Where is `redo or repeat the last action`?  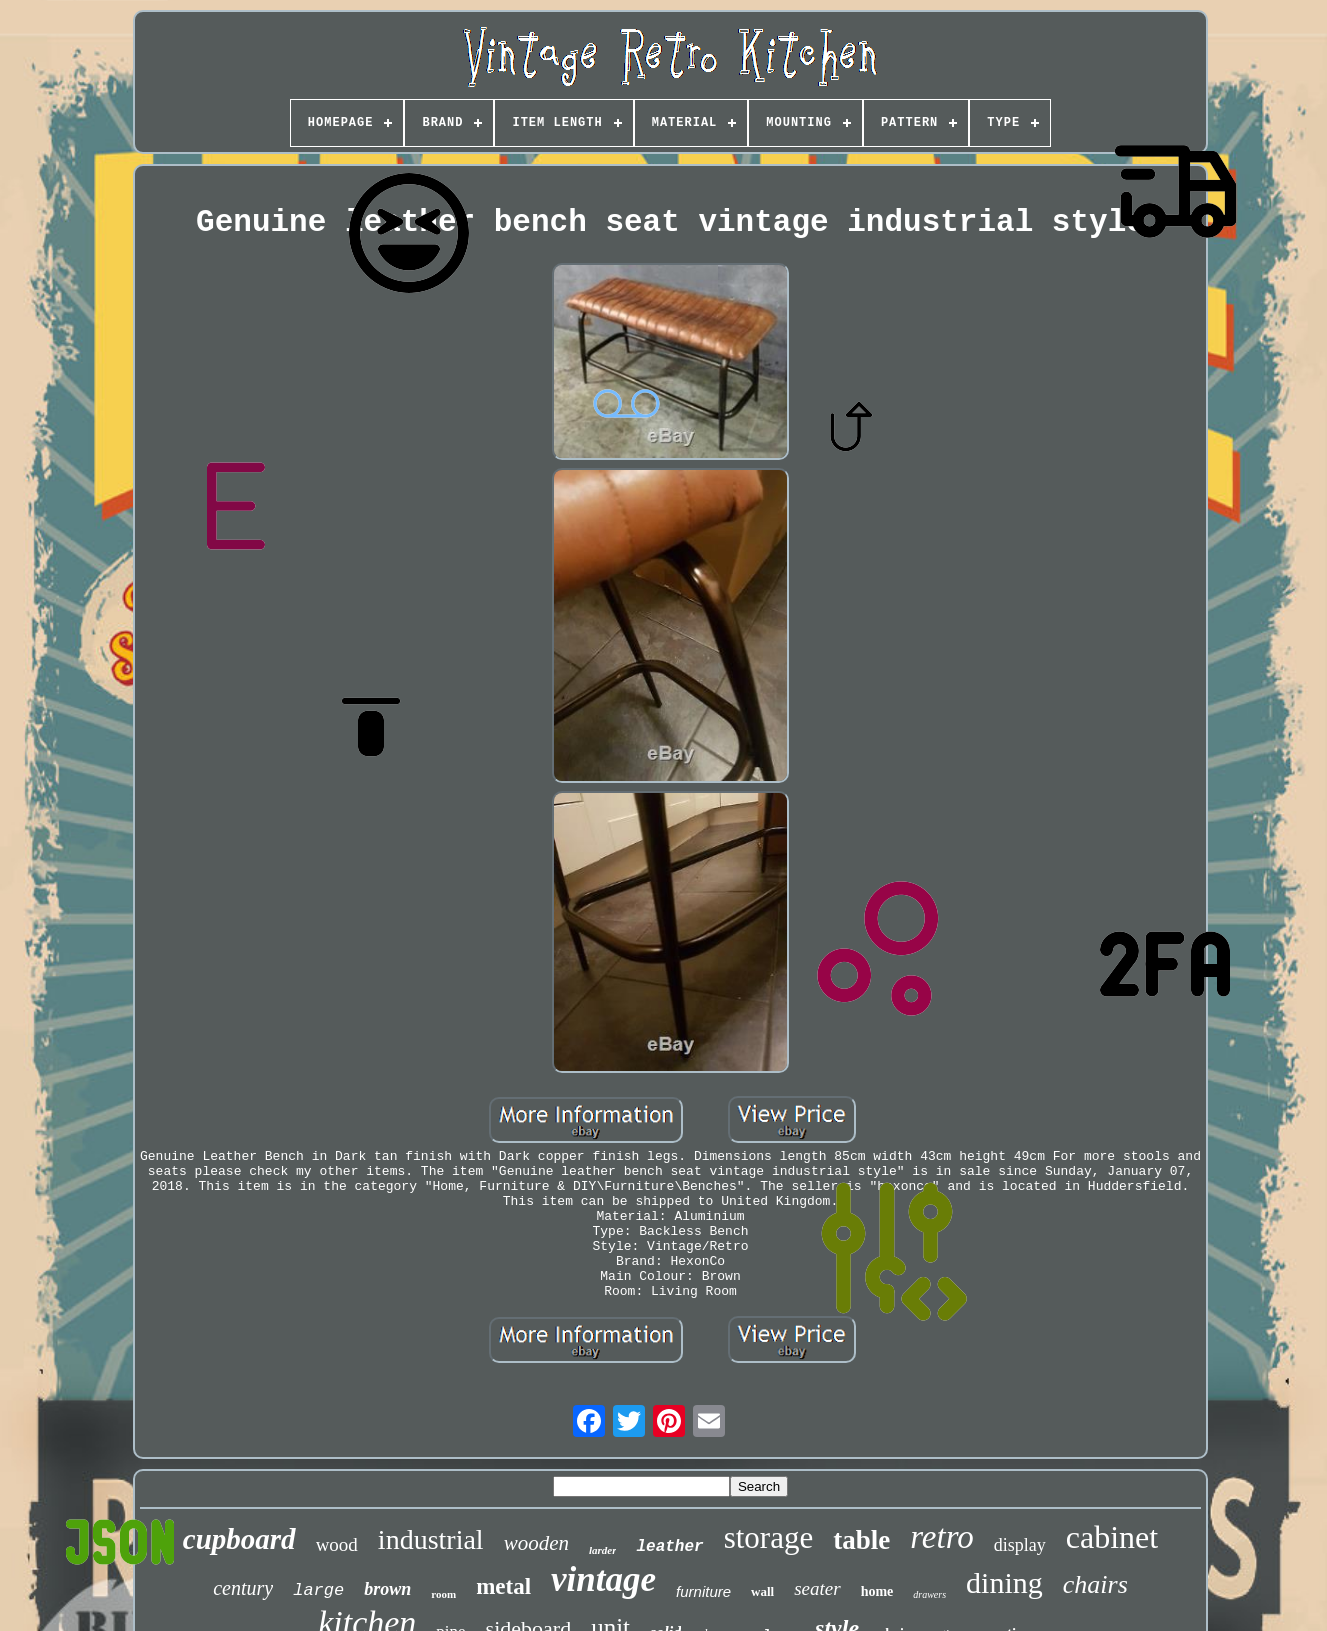
redo or repeat the last action is located at coordinates (849, 426).